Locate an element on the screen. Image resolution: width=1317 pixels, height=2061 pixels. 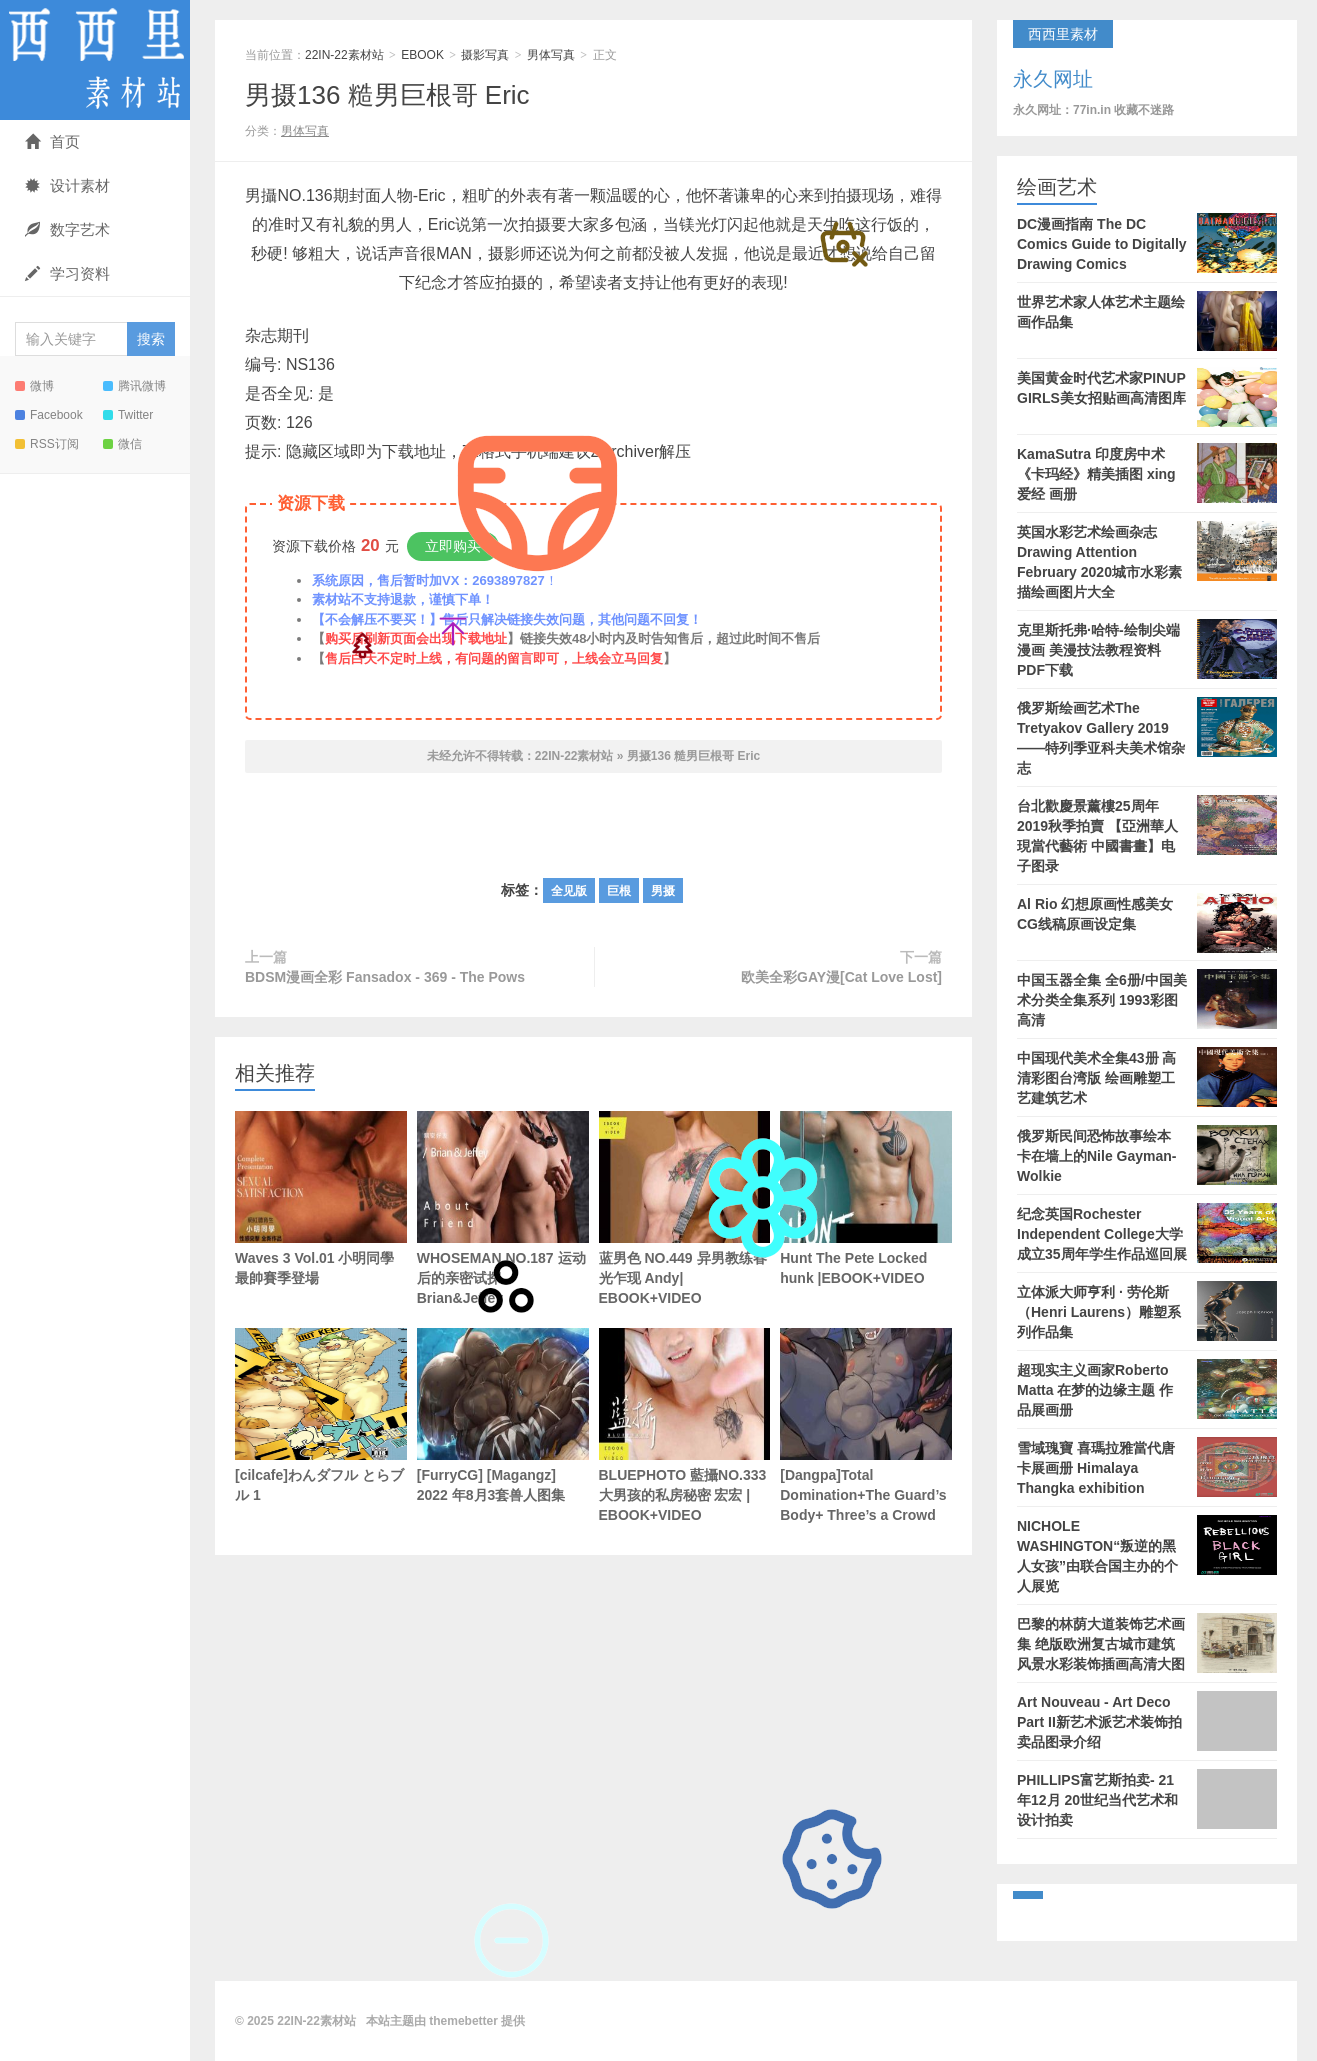
open asana project management app is located at coordinates (506, 1288).